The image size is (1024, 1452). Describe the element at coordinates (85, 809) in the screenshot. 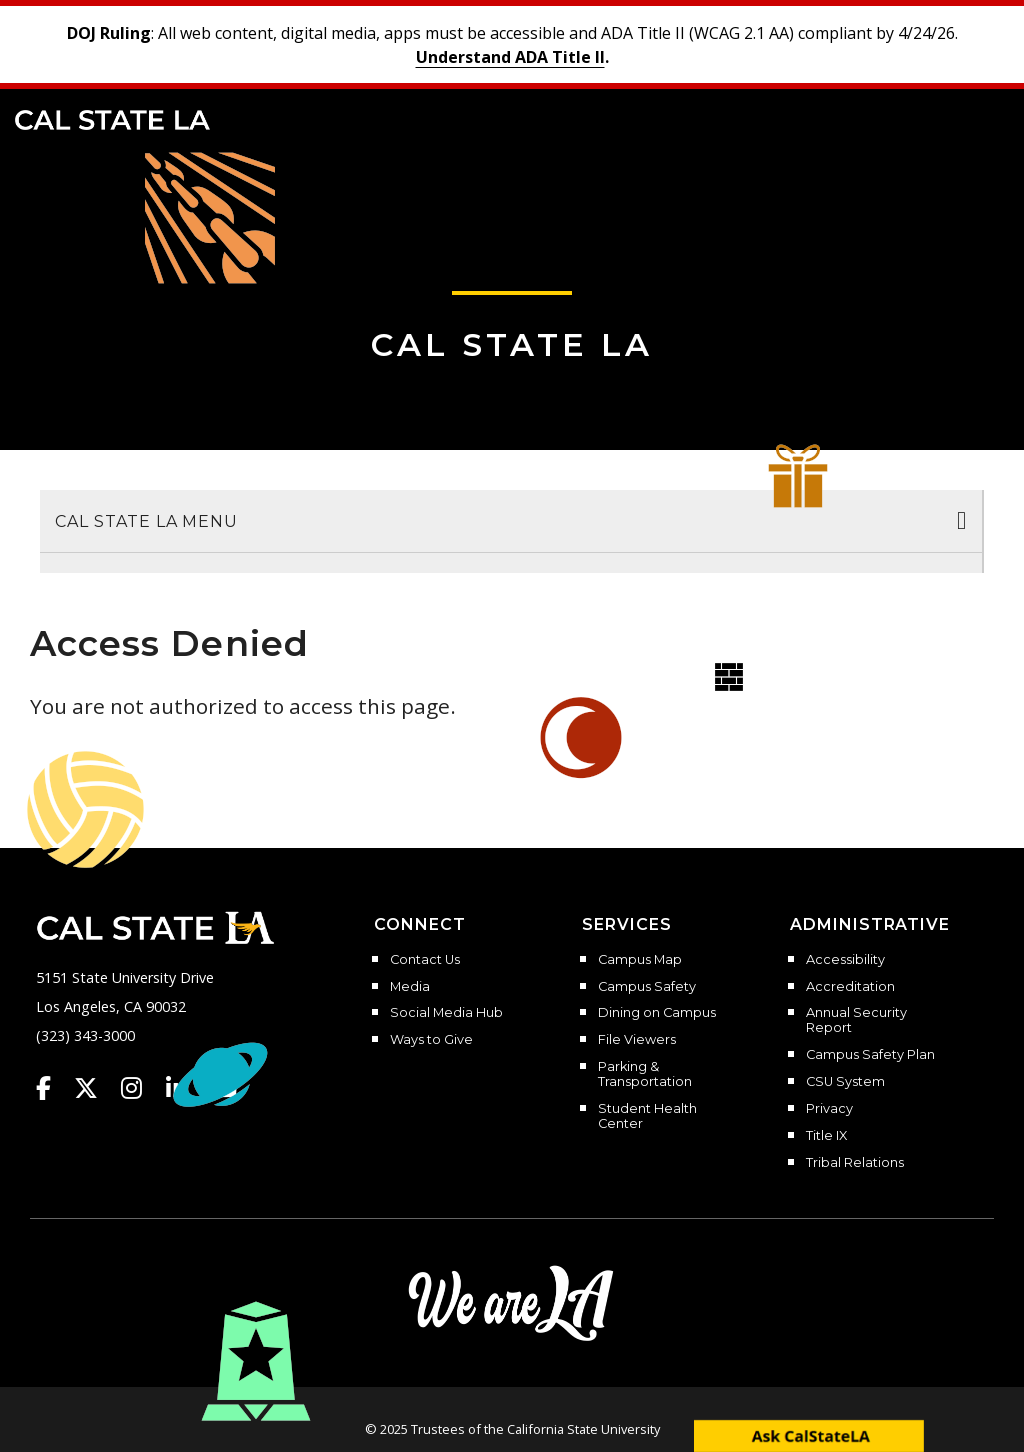

I see `access volleyball or beach sports content` at that location.